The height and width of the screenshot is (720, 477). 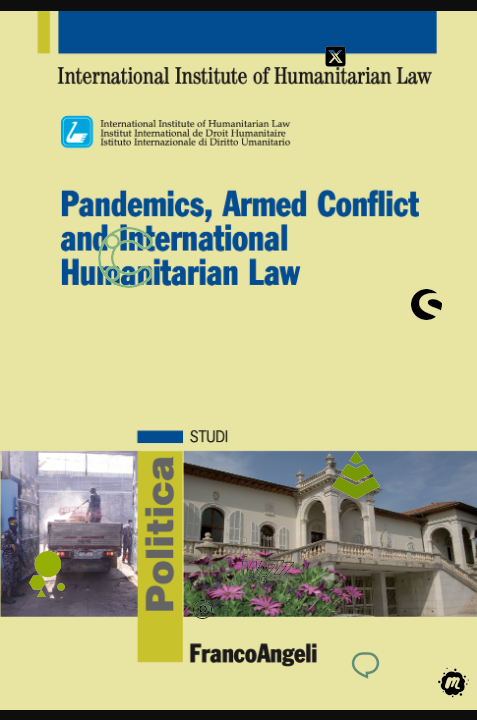 I want to click on open the Meetup app, so click(x=453, y=682).